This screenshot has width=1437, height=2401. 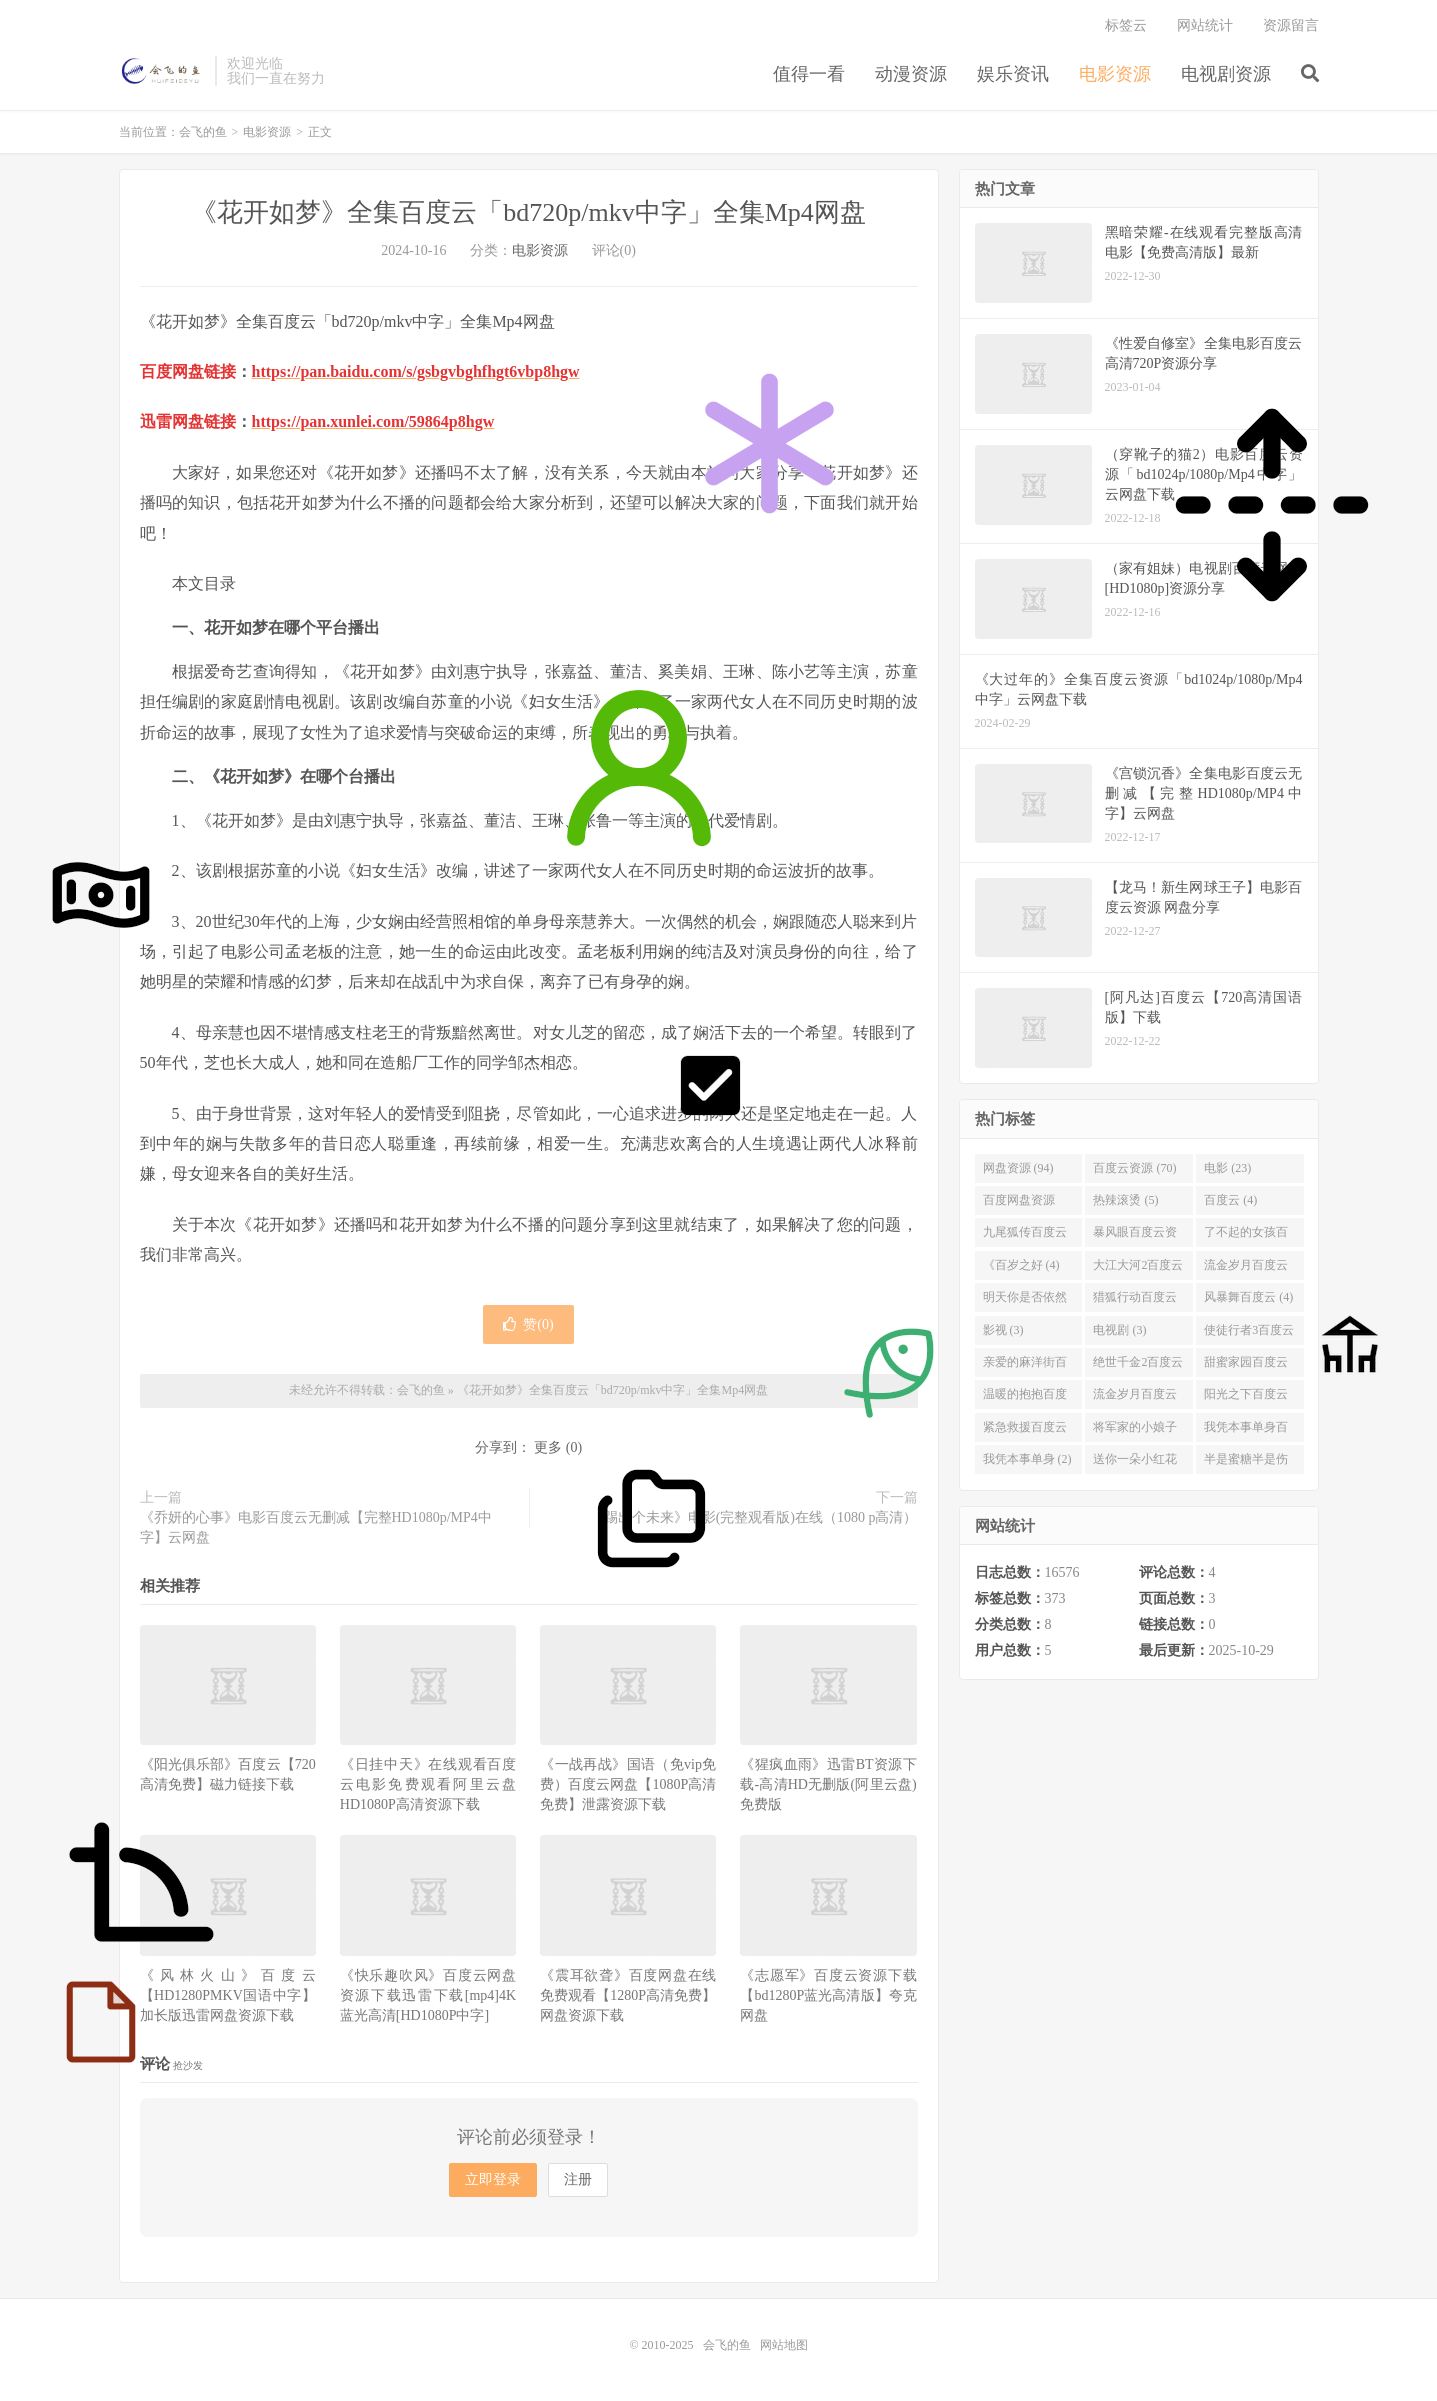 What do you see at coordinates (1272, 505) in the screenshot?
I see `expand collapsed content vertically` at bounding box center [1272, 505].